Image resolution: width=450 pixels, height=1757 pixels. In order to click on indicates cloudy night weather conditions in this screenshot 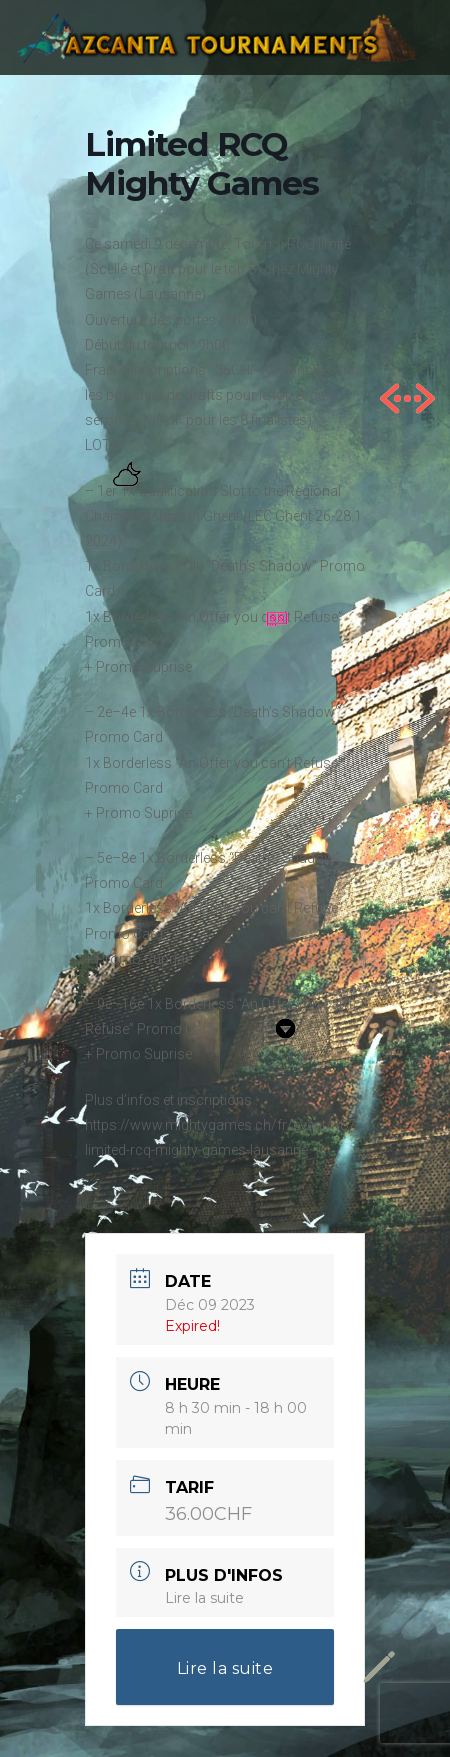, I will do `click(127, 474)`.